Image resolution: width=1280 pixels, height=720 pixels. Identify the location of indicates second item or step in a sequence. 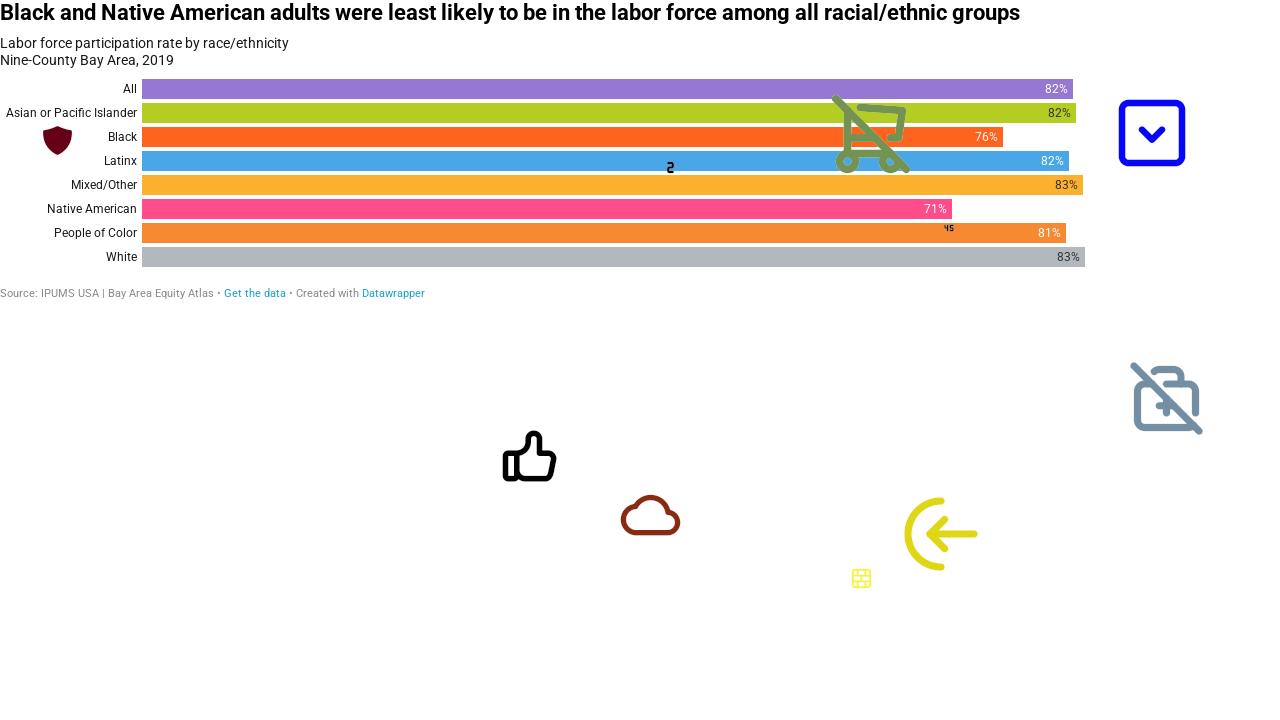
(670, 167).